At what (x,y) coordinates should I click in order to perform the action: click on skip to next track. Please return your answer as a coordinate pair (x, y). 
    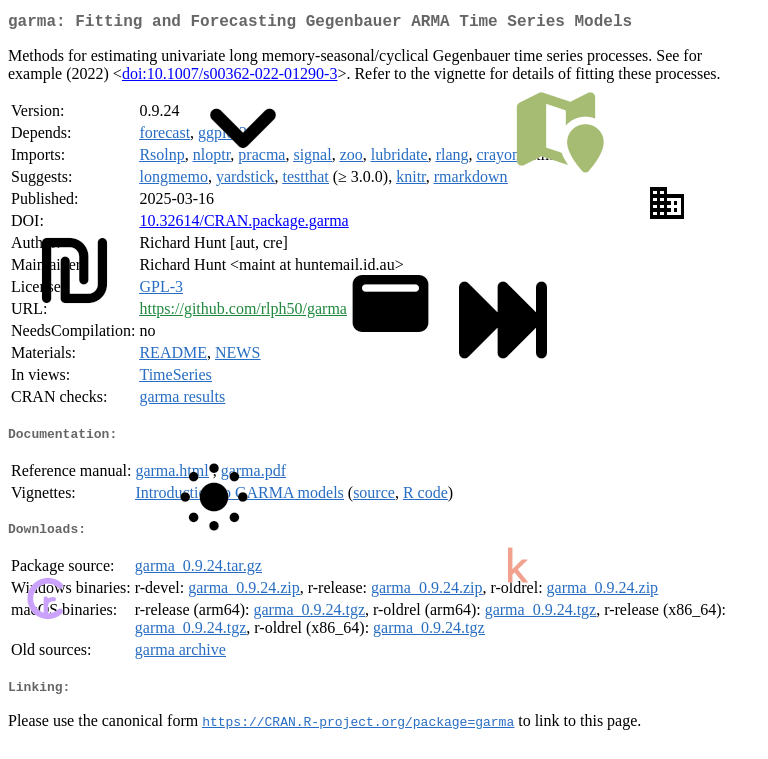
    Looking at the image, I should click on (503, 320).